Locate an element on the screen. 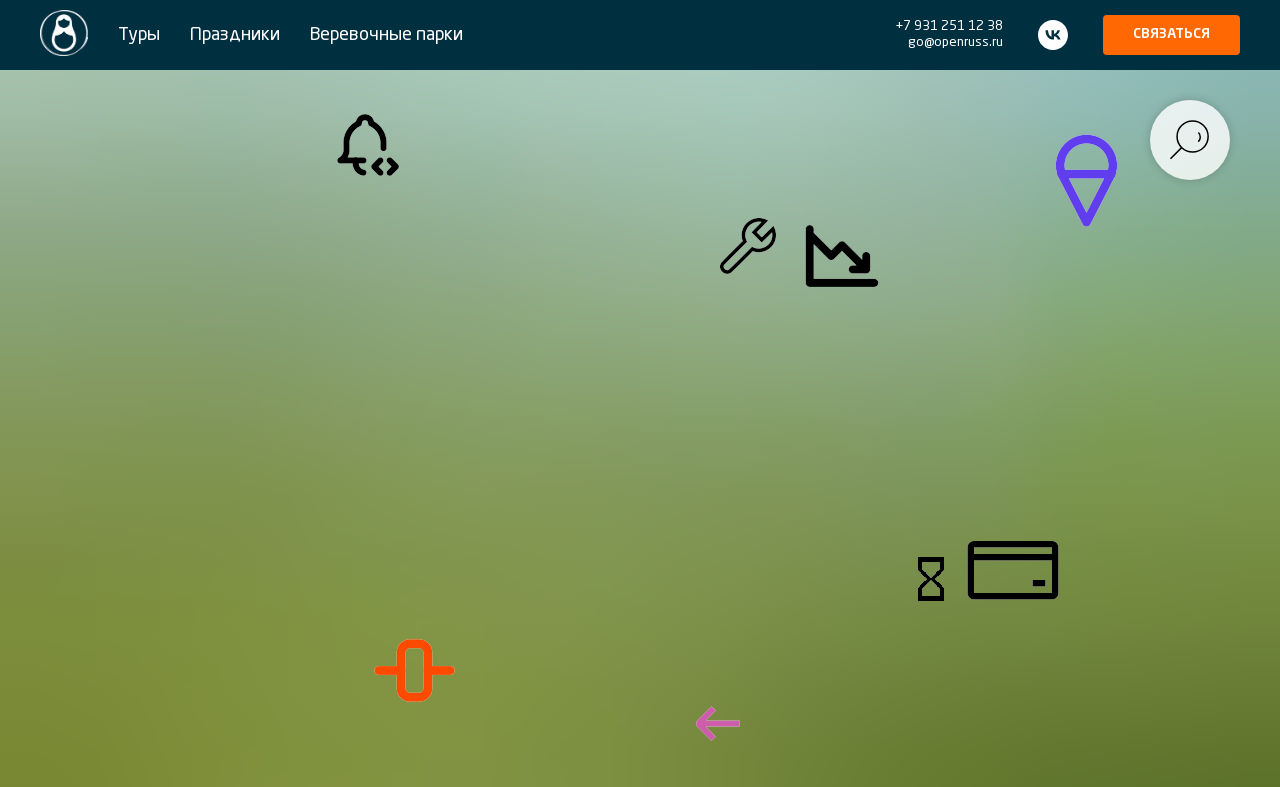 Image resolution: width=1280 pixels, height=787 pixels. browse dessert or ice cream options is located at coordinates (1086, 178).